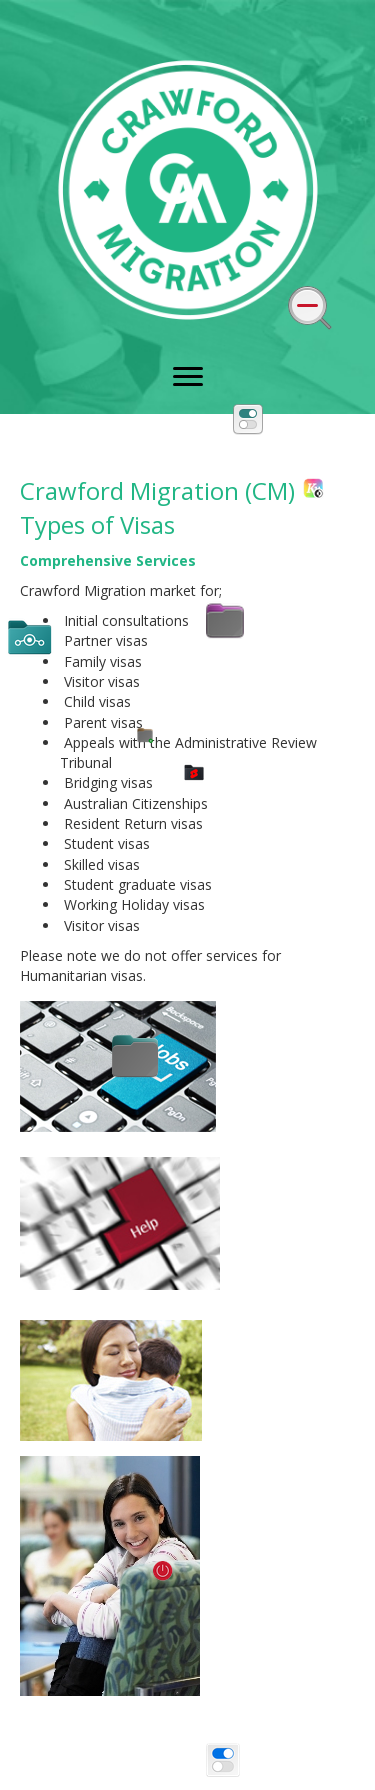  What do you see at coordinates (29, 638) in the screenshot?
I see `open LineageOS system folder` at bounding box center [29, 638].